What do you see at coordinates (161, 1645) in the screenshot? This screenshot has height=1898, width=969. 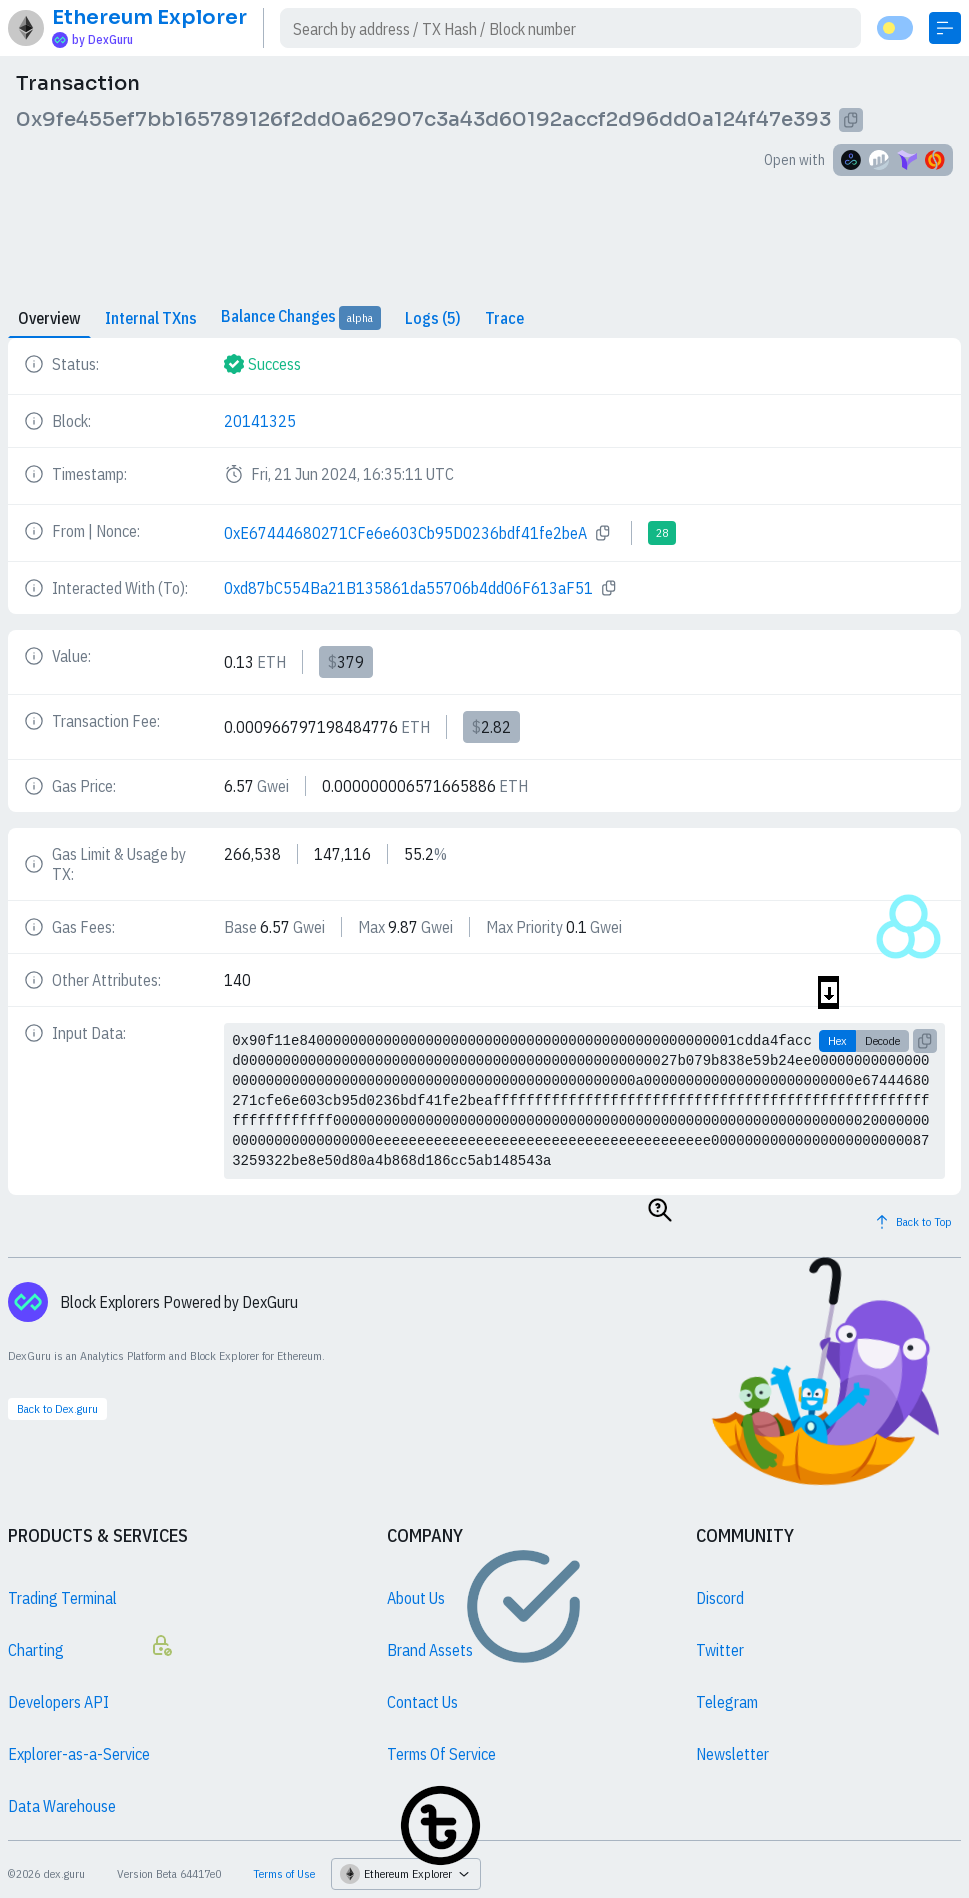 I see `cancel or revoke access permissions` at bounding box center [161, 1645].